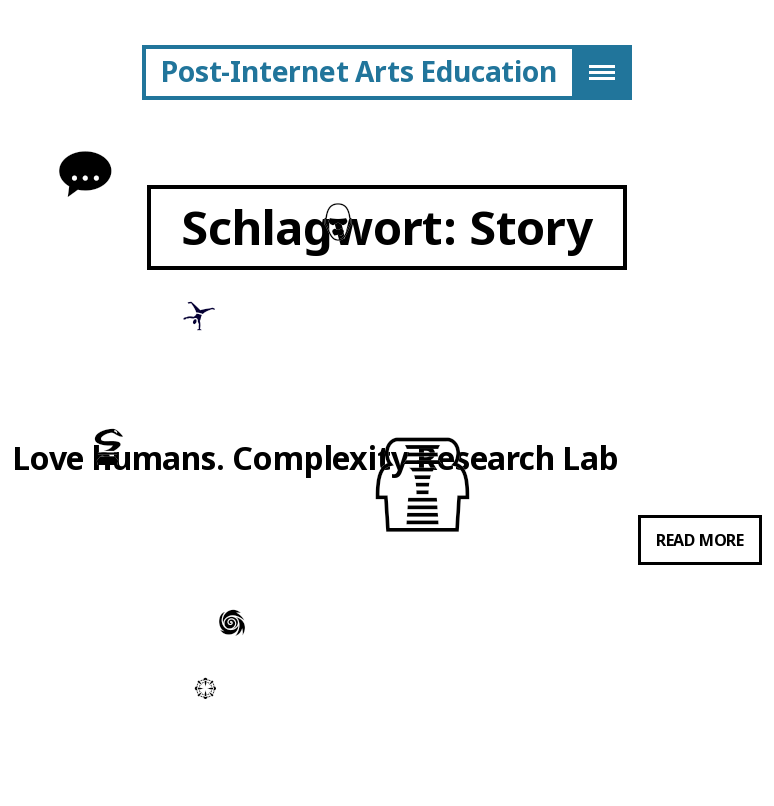 This screenshot has height=806, width=774. What do you see at coordinates (205, 688) in the screenshot?
I see `represents a lamprey or parasitic creature in a game` at bounding box center [205, 688].